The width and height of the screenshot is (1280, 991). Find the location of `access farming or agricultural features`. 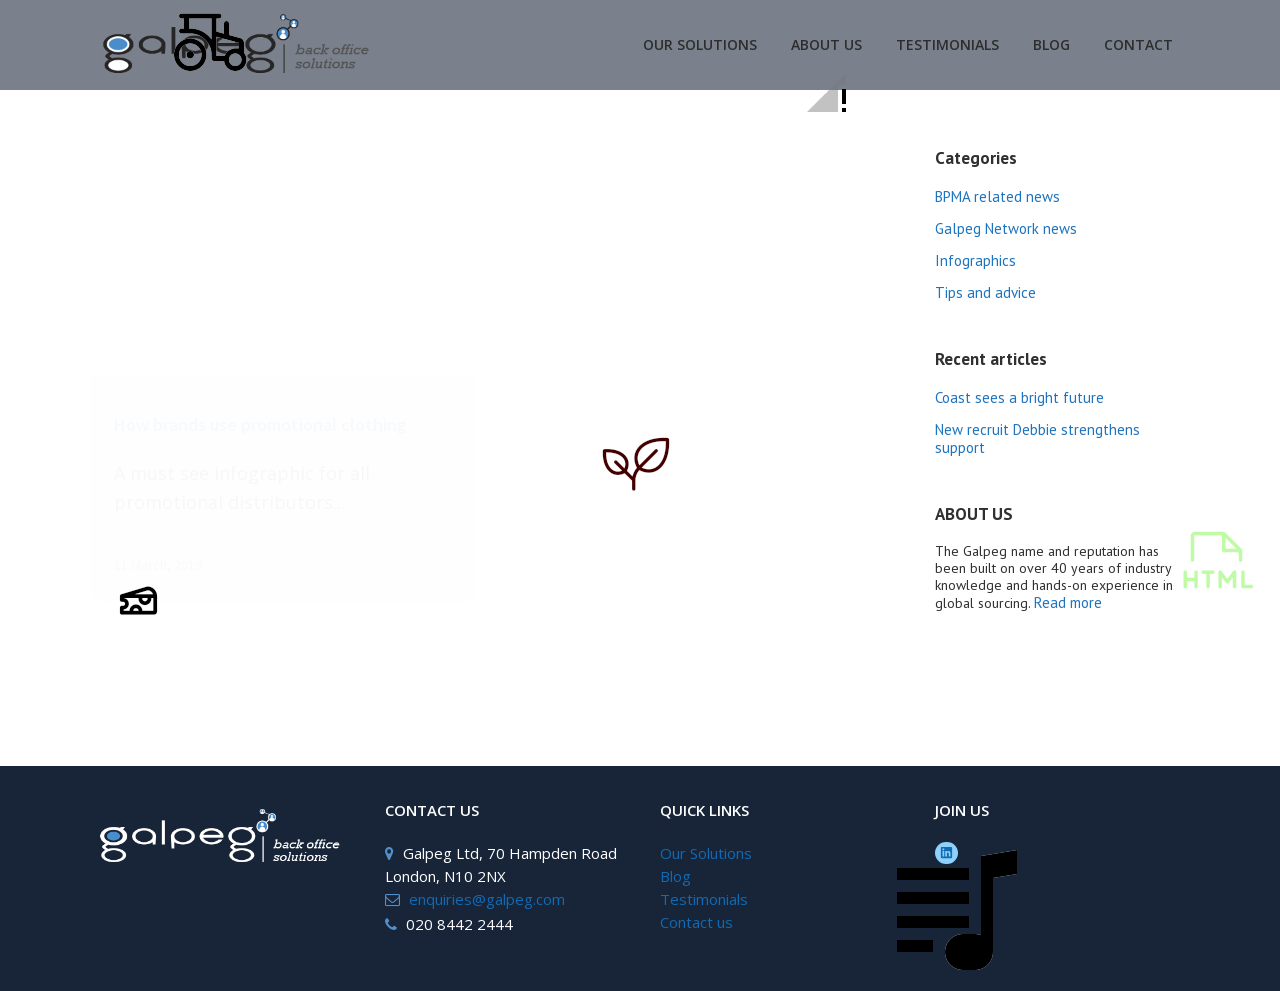

access farming or agricultural features is located at coordinates (209, 41).